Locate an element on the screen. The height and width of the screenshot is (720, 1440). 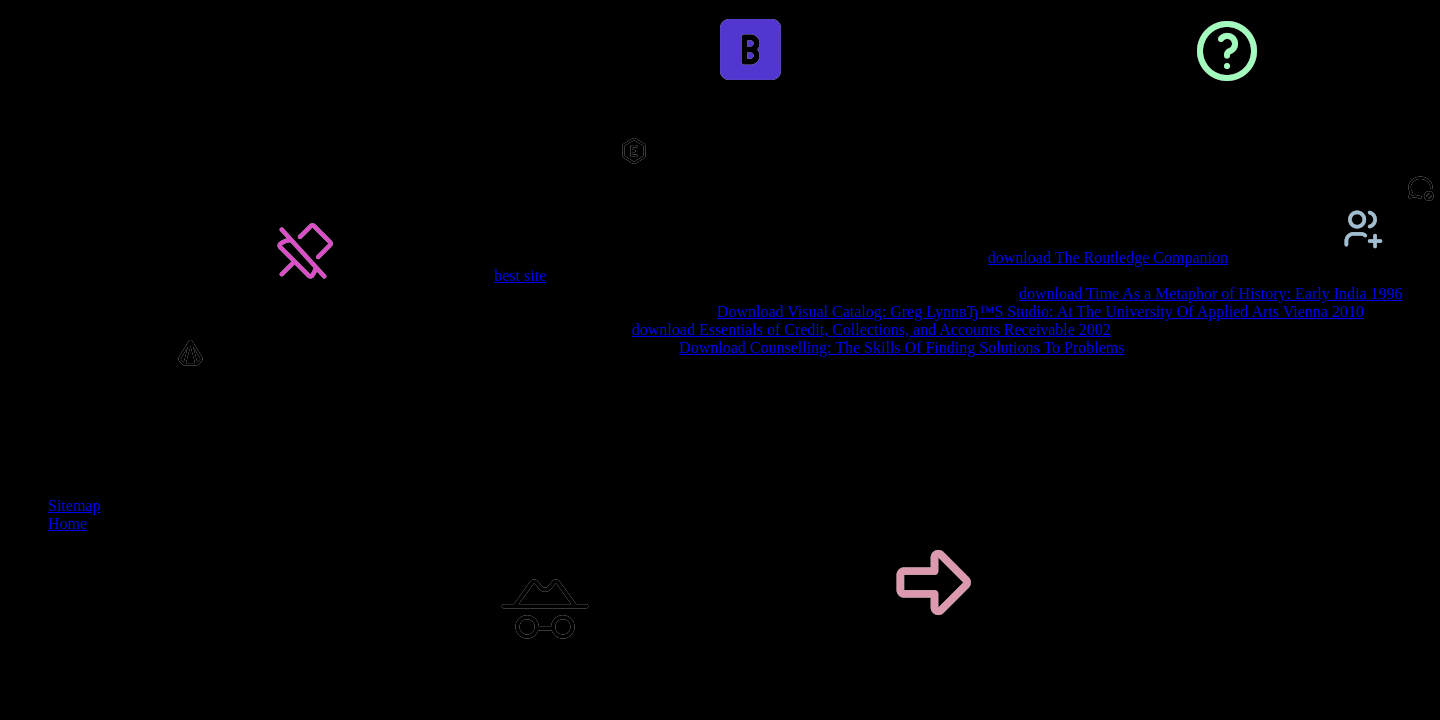
unpin an item from its current position is located at coordinates (303, 253).